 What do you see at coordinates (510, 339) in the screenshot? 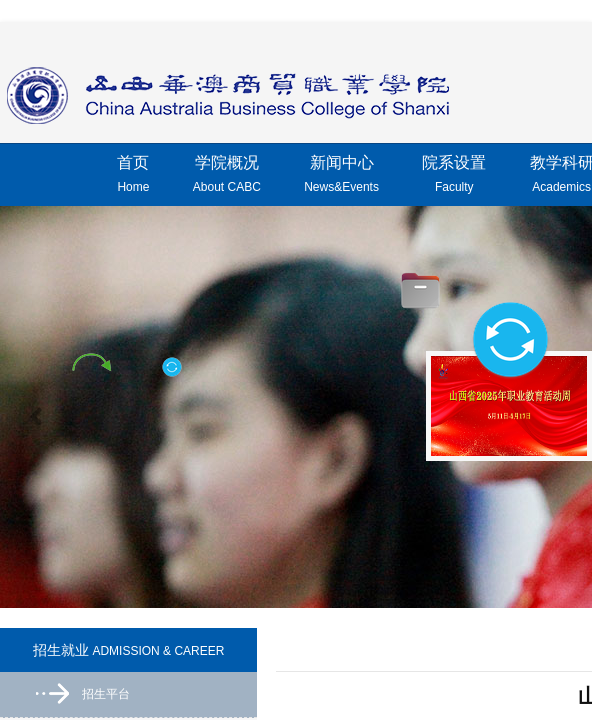
I see `indicates syncing in progress` at bounding box center [510, 339].